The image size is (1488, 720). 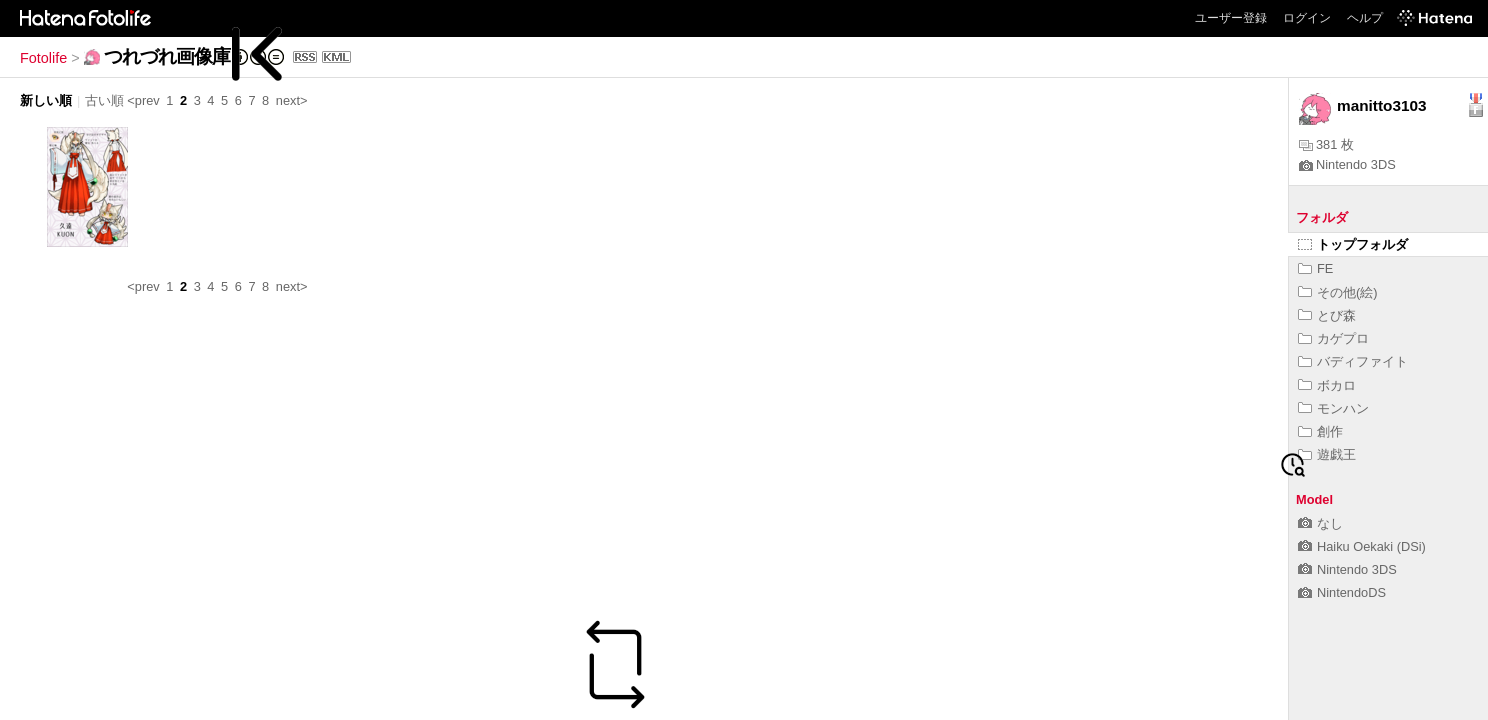 I want to click on rotate device orientation, so click(x=615, y=664).